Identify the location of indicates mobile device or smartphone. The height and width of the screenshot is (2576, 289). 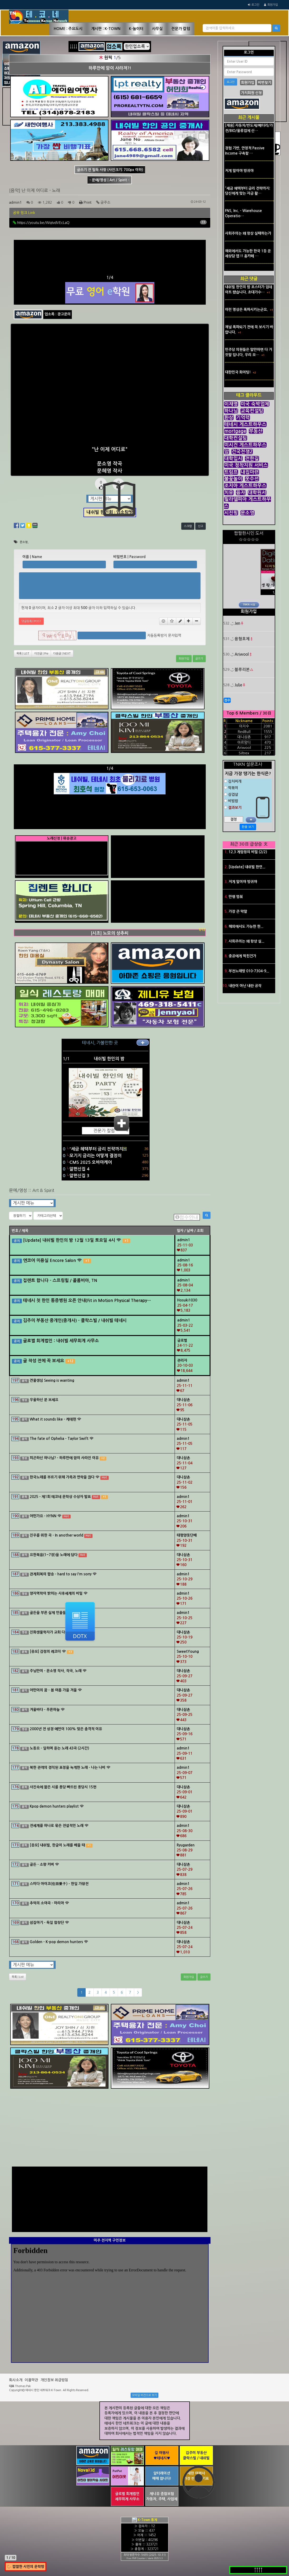
(263, 807).